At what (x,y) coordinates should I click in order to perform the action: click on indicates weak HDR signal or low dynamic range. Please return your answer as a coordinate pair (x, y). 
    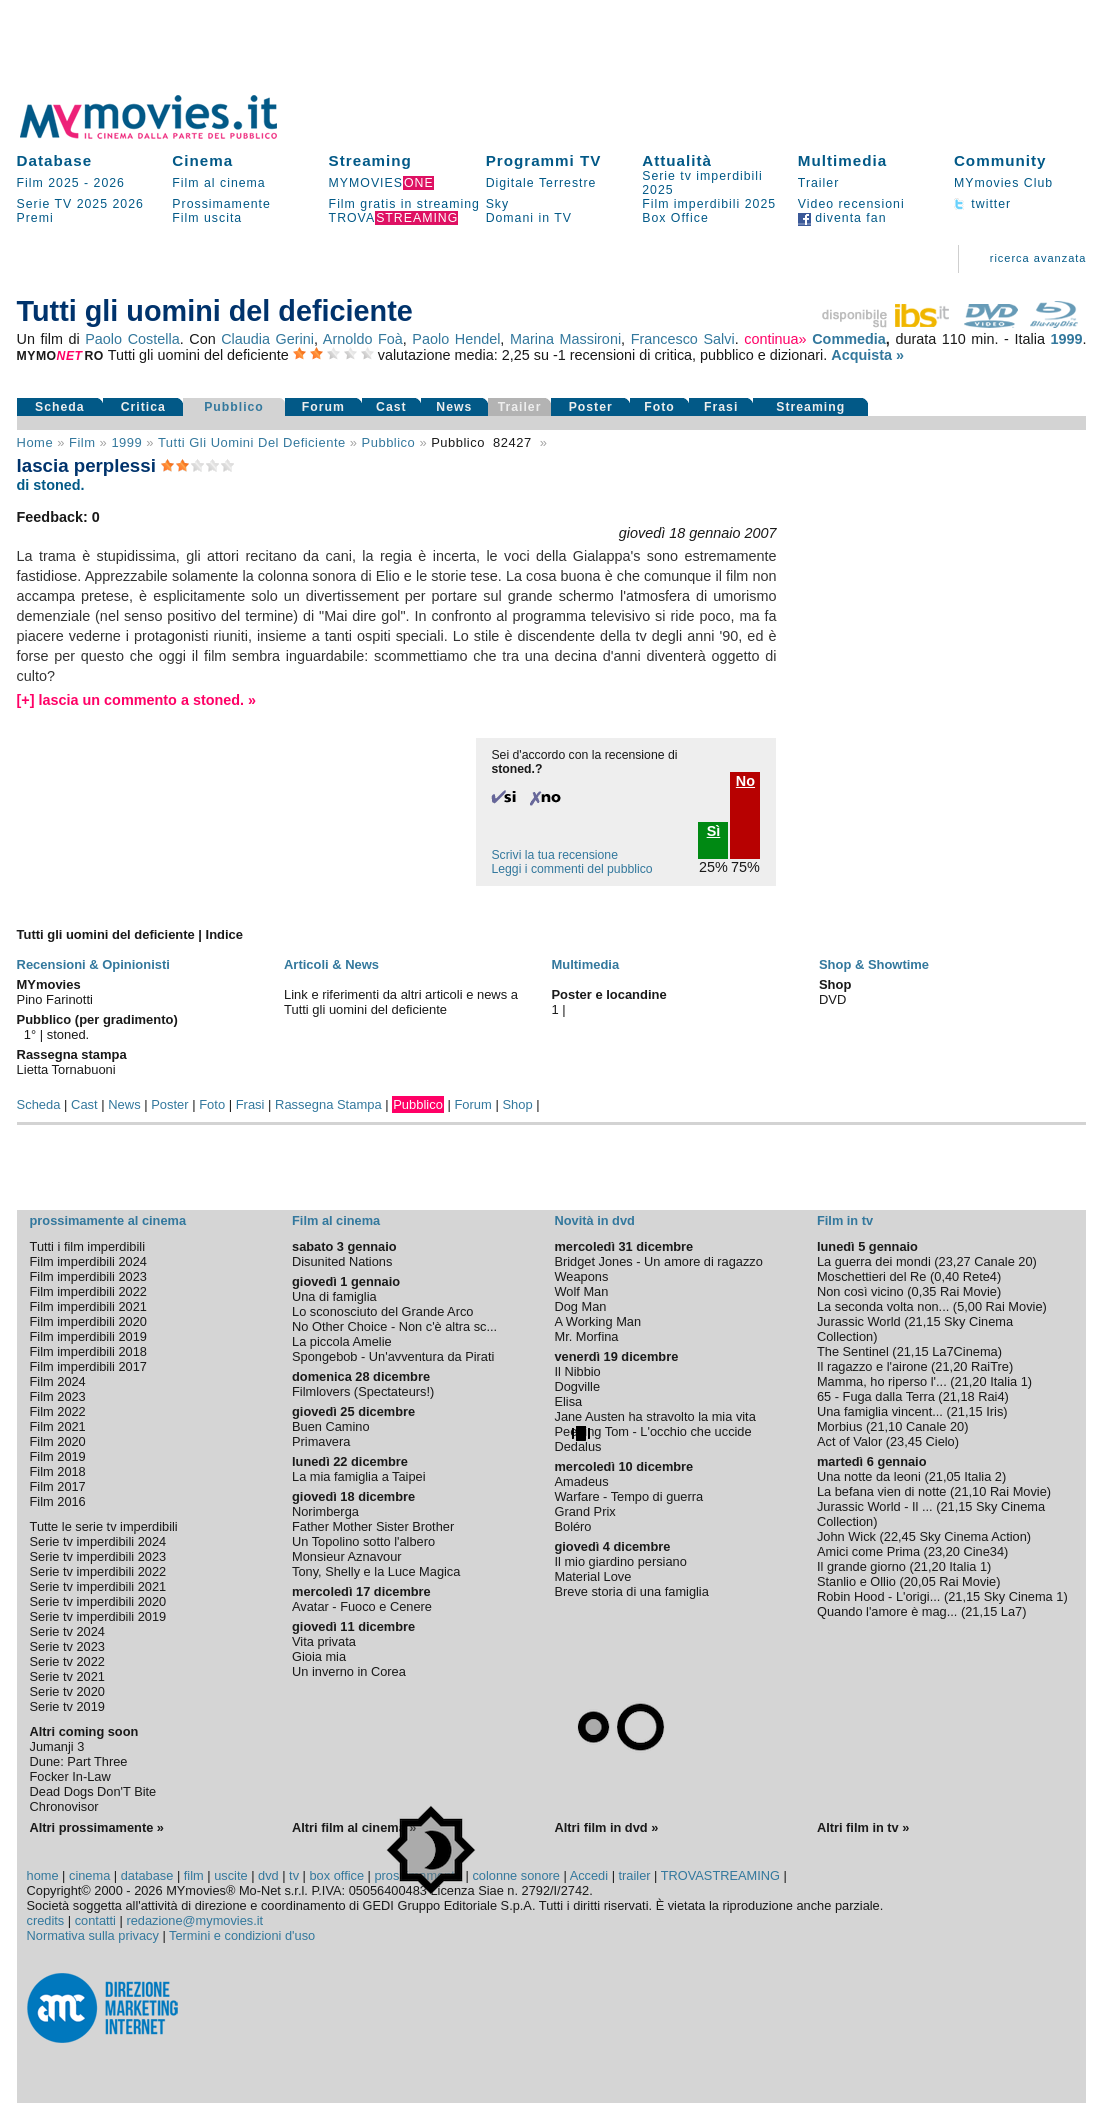
    Looking at the image, I should click on (621, 1727).